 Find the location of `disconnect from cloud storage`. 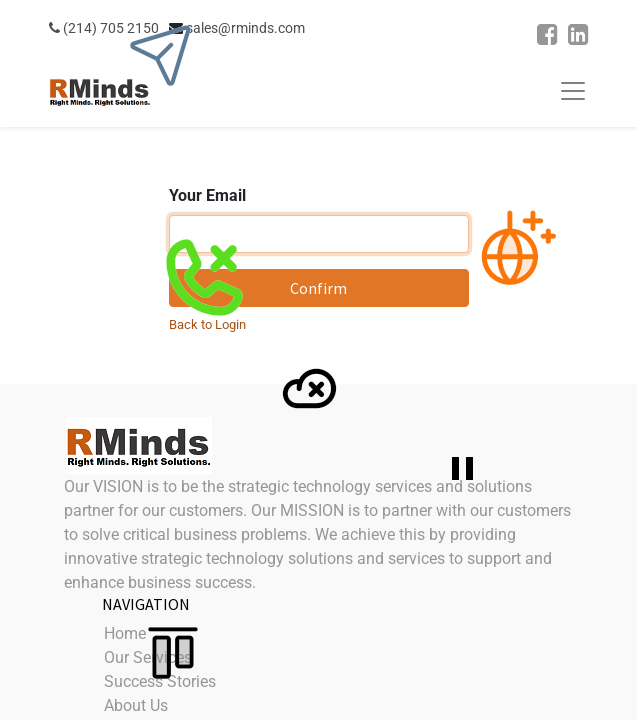

disconnect from cloud storage is located at coordinates (309, 388).